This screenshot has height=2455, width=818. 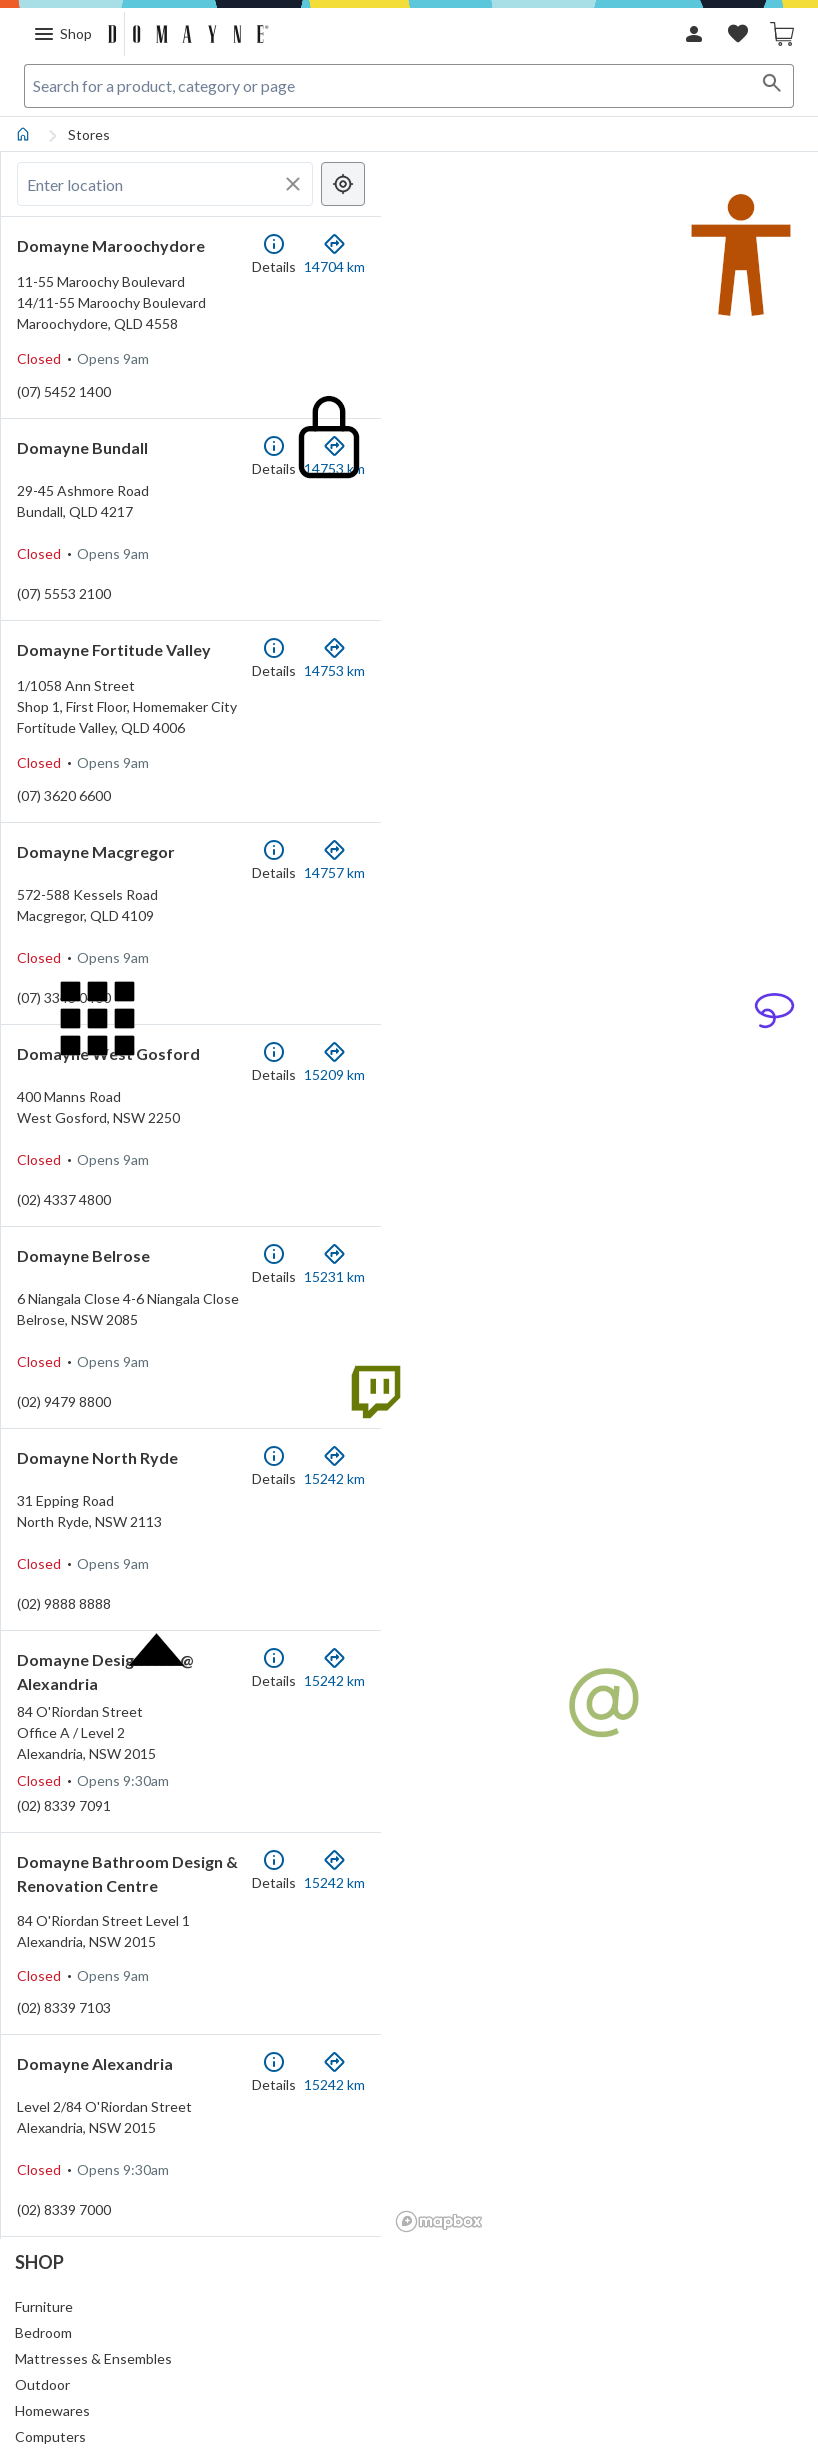 What do you see at coordinates (741, 255) in the screenshot?
I see `accessibility settings` at bounding box center [741, 255].